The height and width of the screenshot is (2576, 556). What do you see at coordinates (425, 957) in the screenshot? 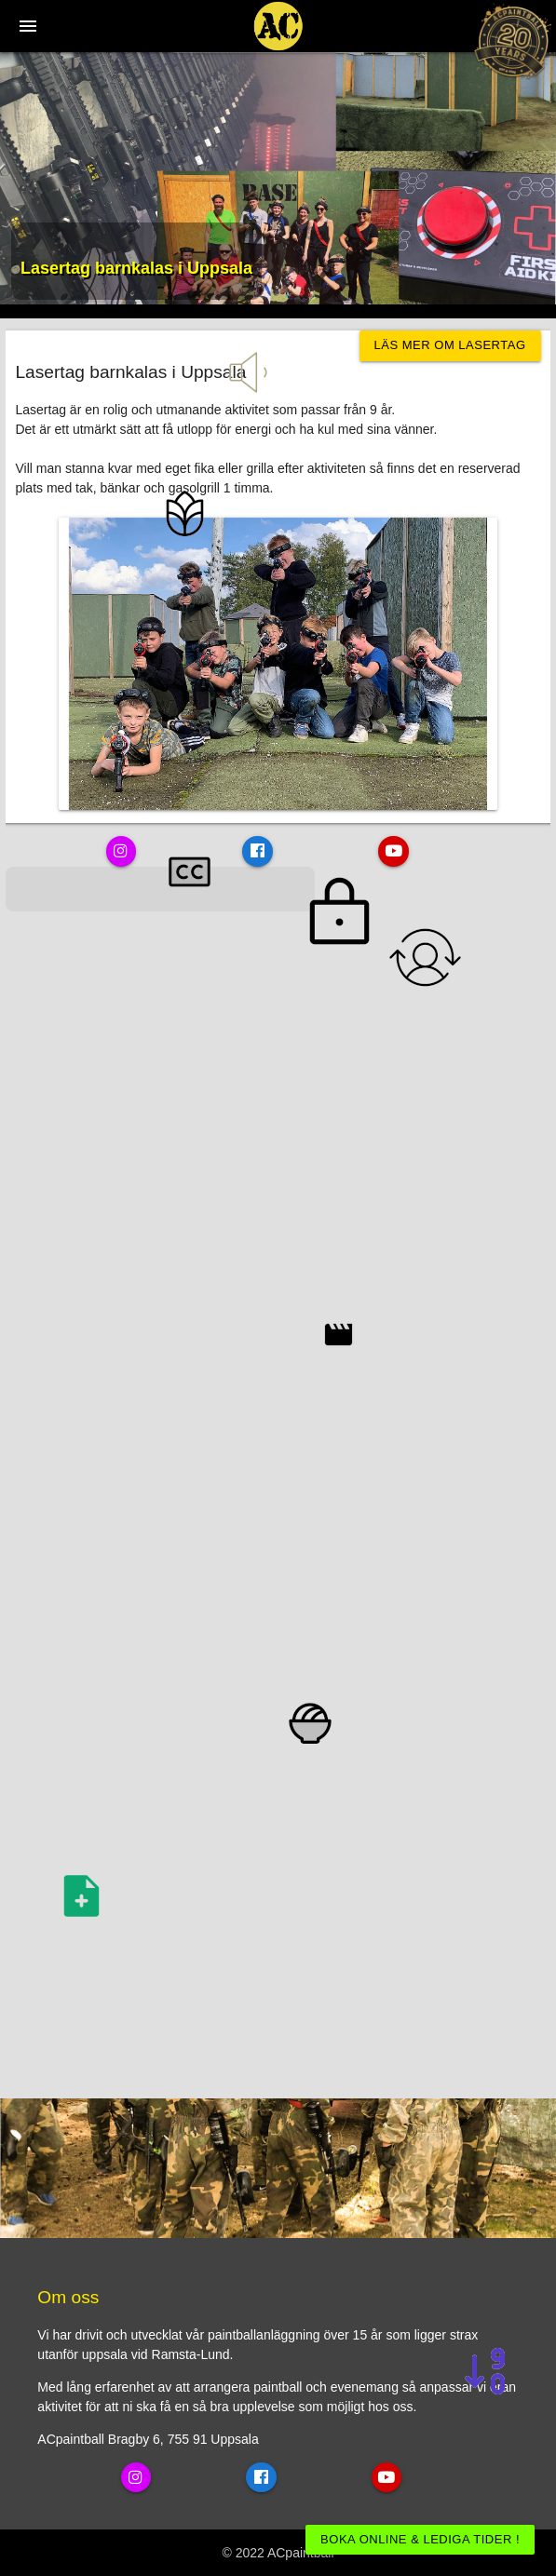
I see `switch between user accounts` at bounding box center [425, 957].